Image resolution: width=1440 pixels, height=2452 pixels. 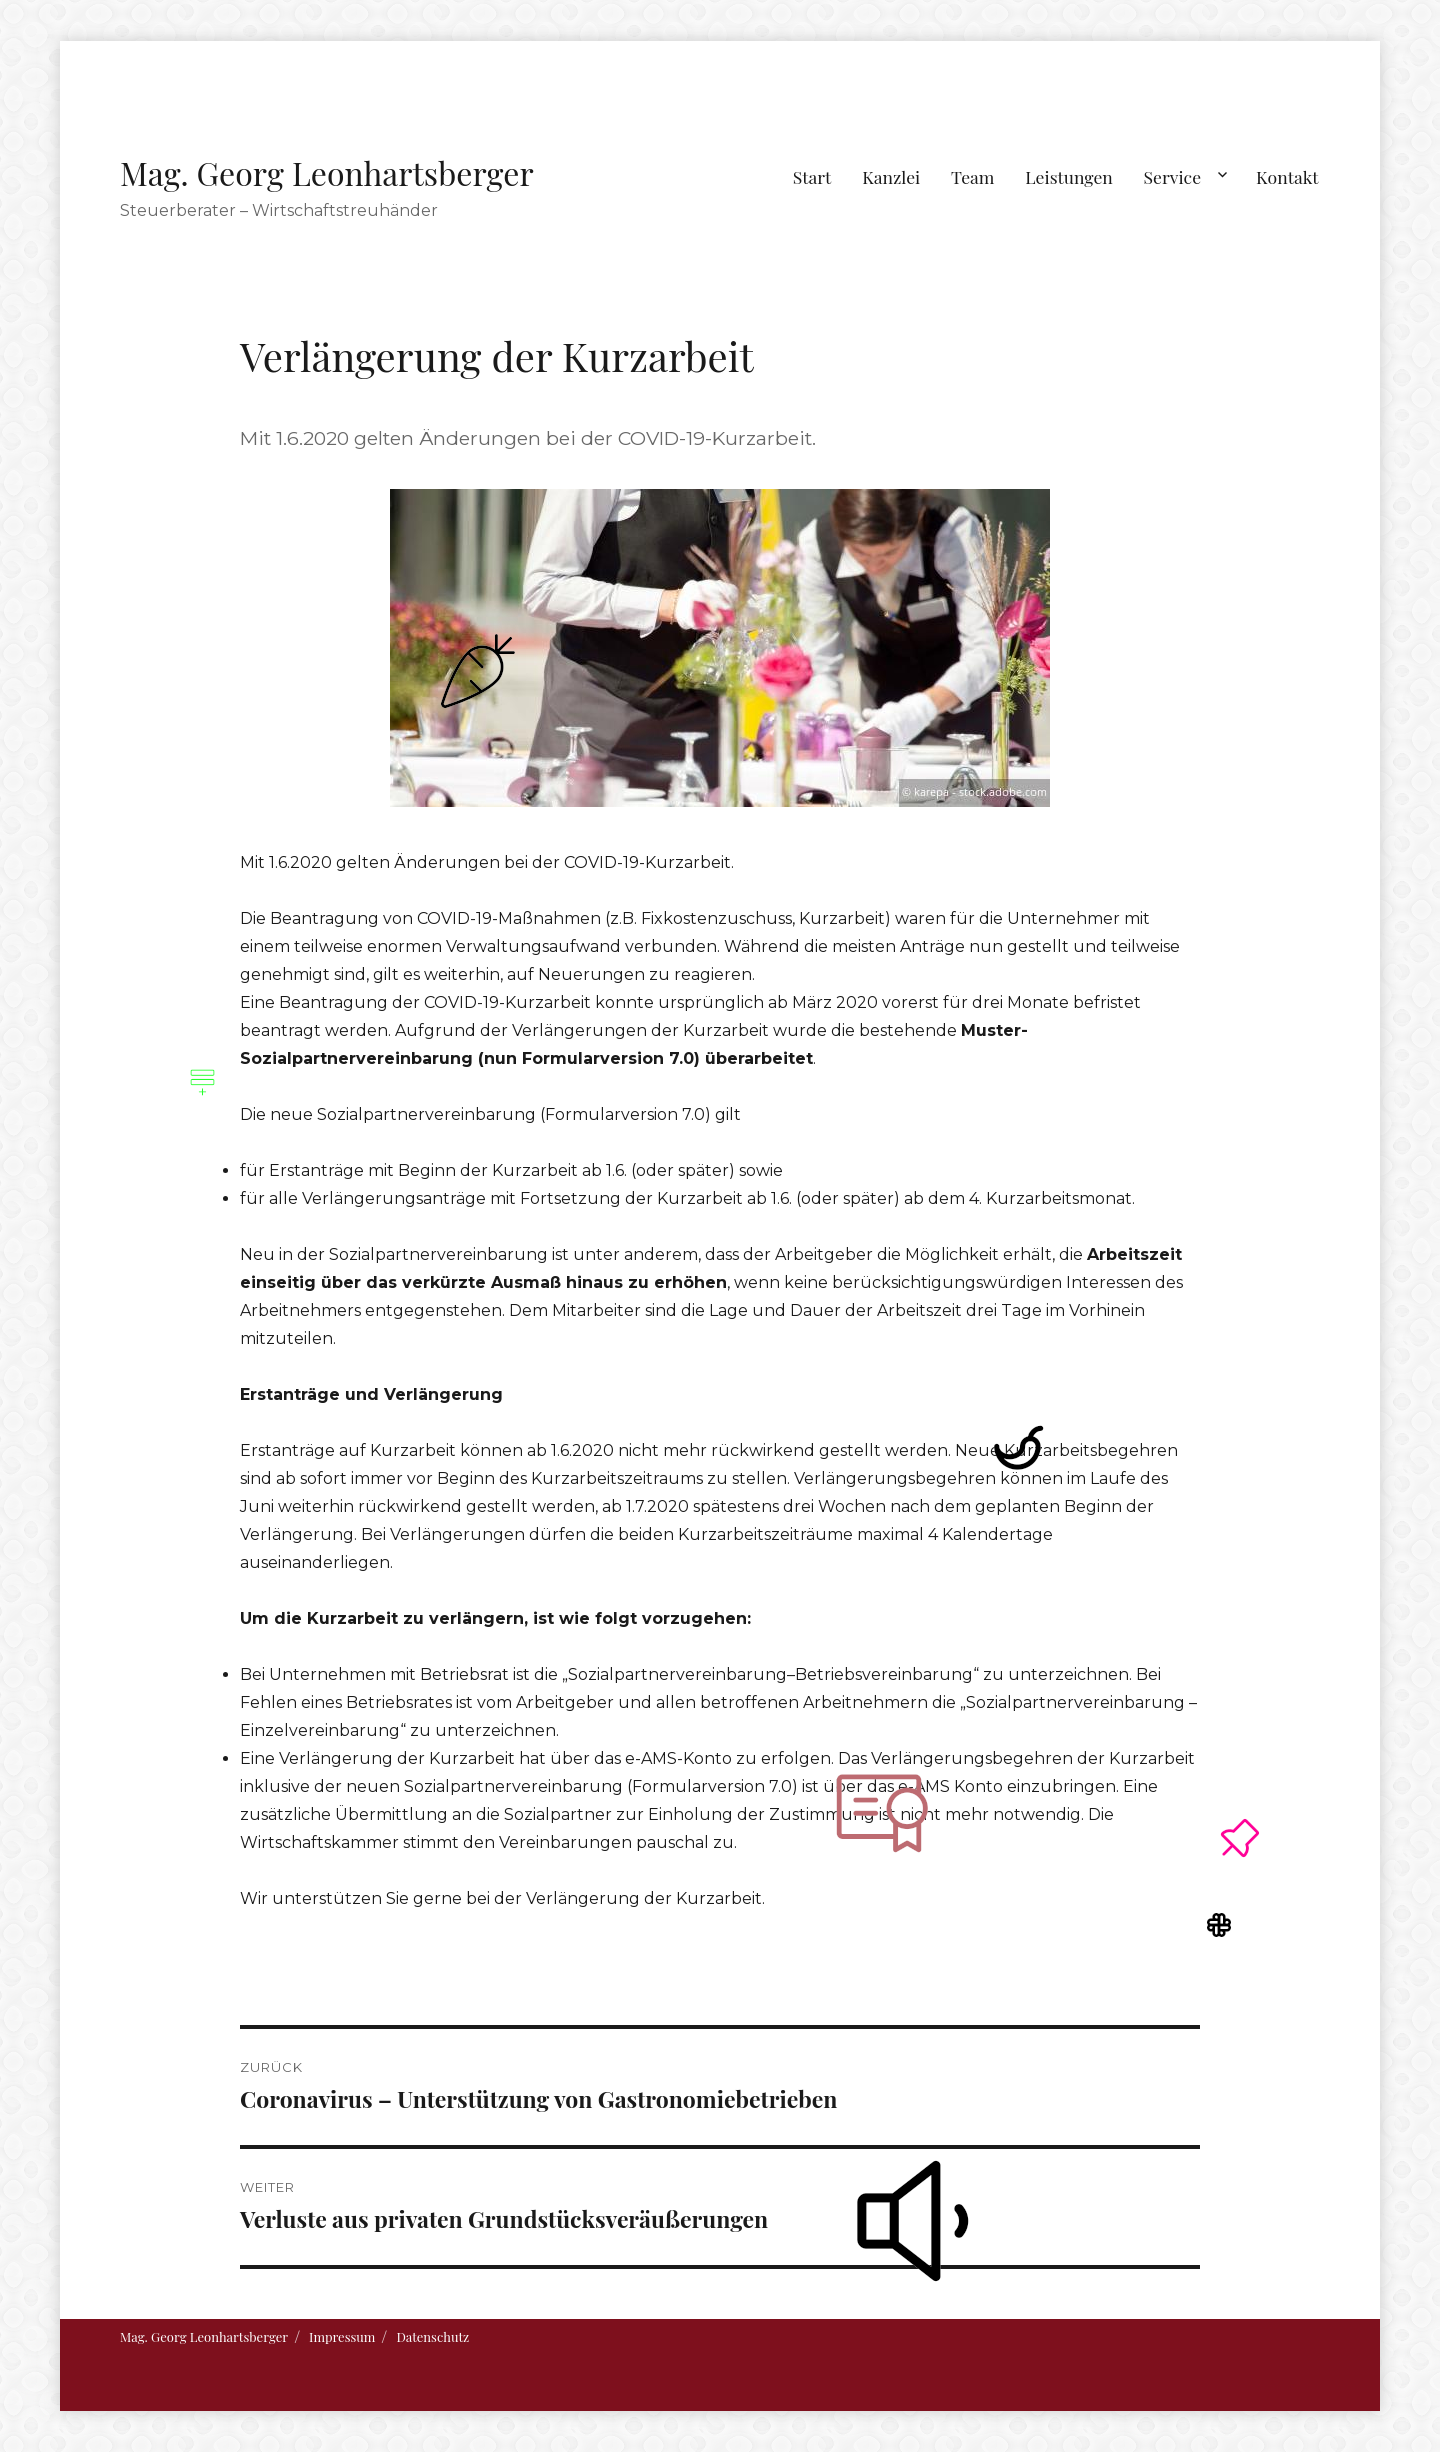 What do you see at coordinates (922, 2221) in the screenshot?
I see `adjust volume to low level` at bounding box center [922, 2221].